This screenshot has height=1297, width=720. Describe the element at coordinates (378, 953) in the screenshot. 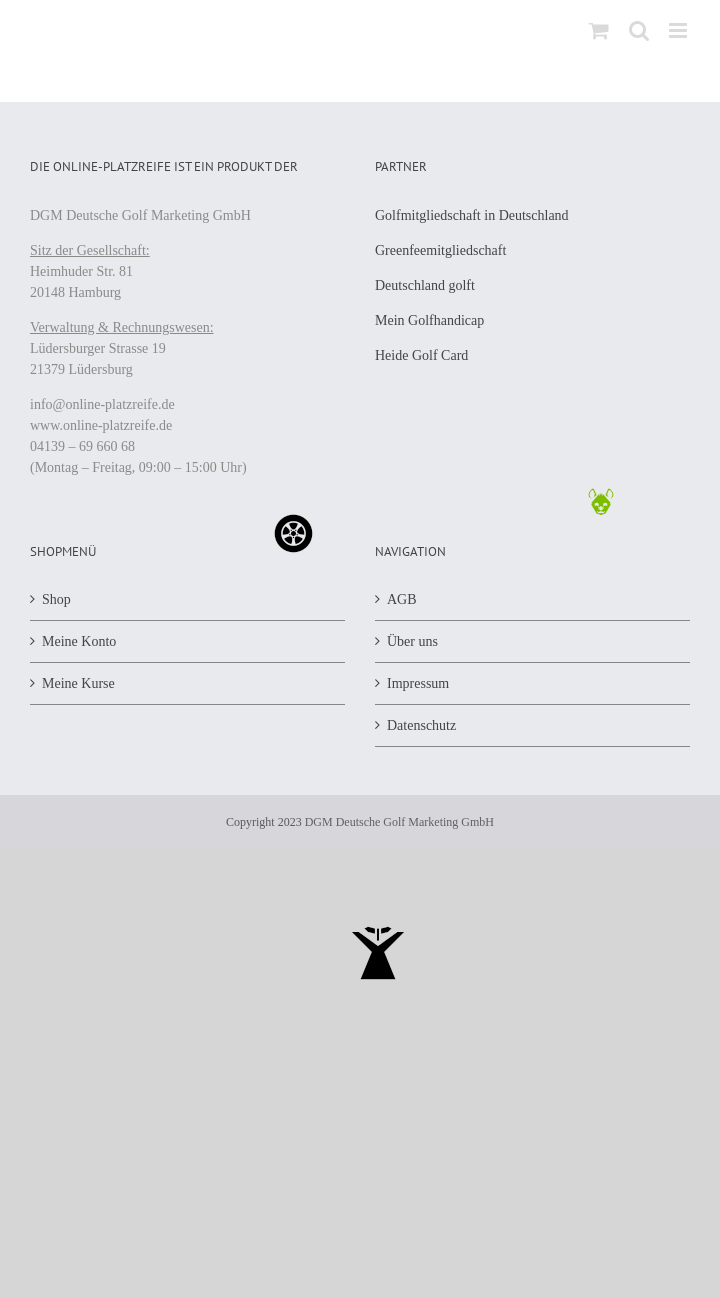

I see `indicates a decision point or branching path` at that location.